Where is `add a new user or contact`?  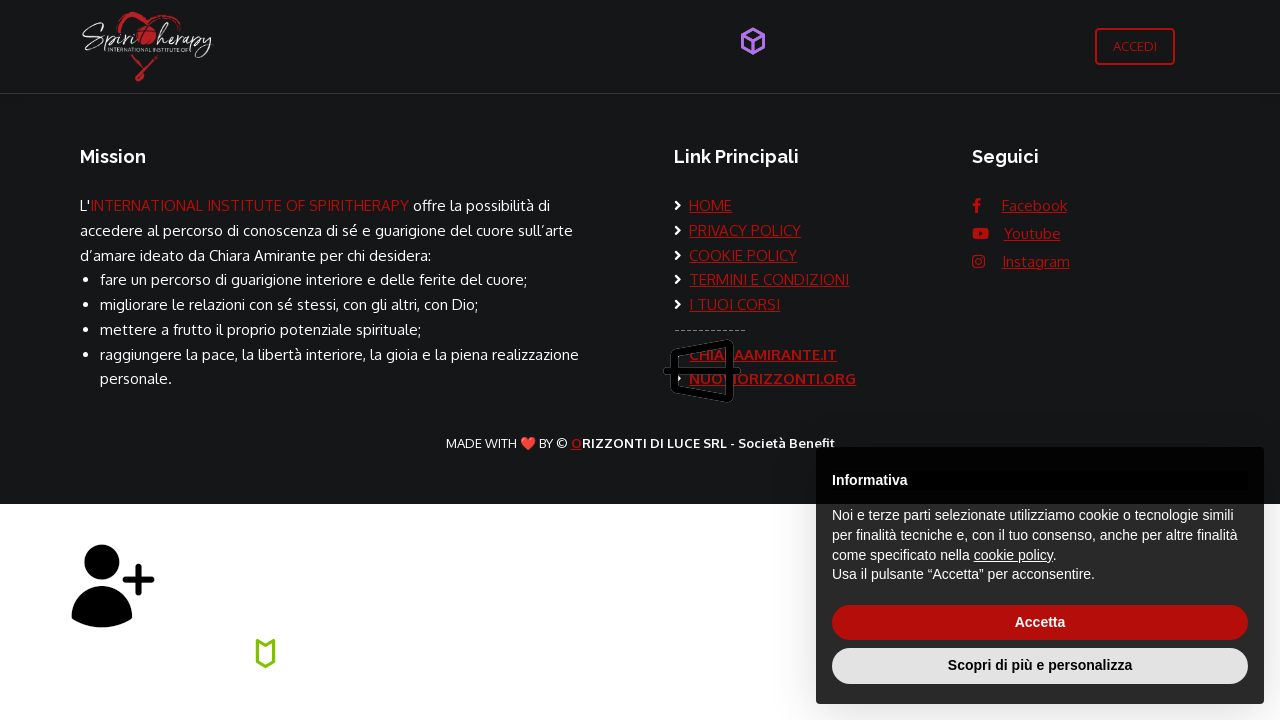 add a new user or contact is located at coordinates (113, 586).